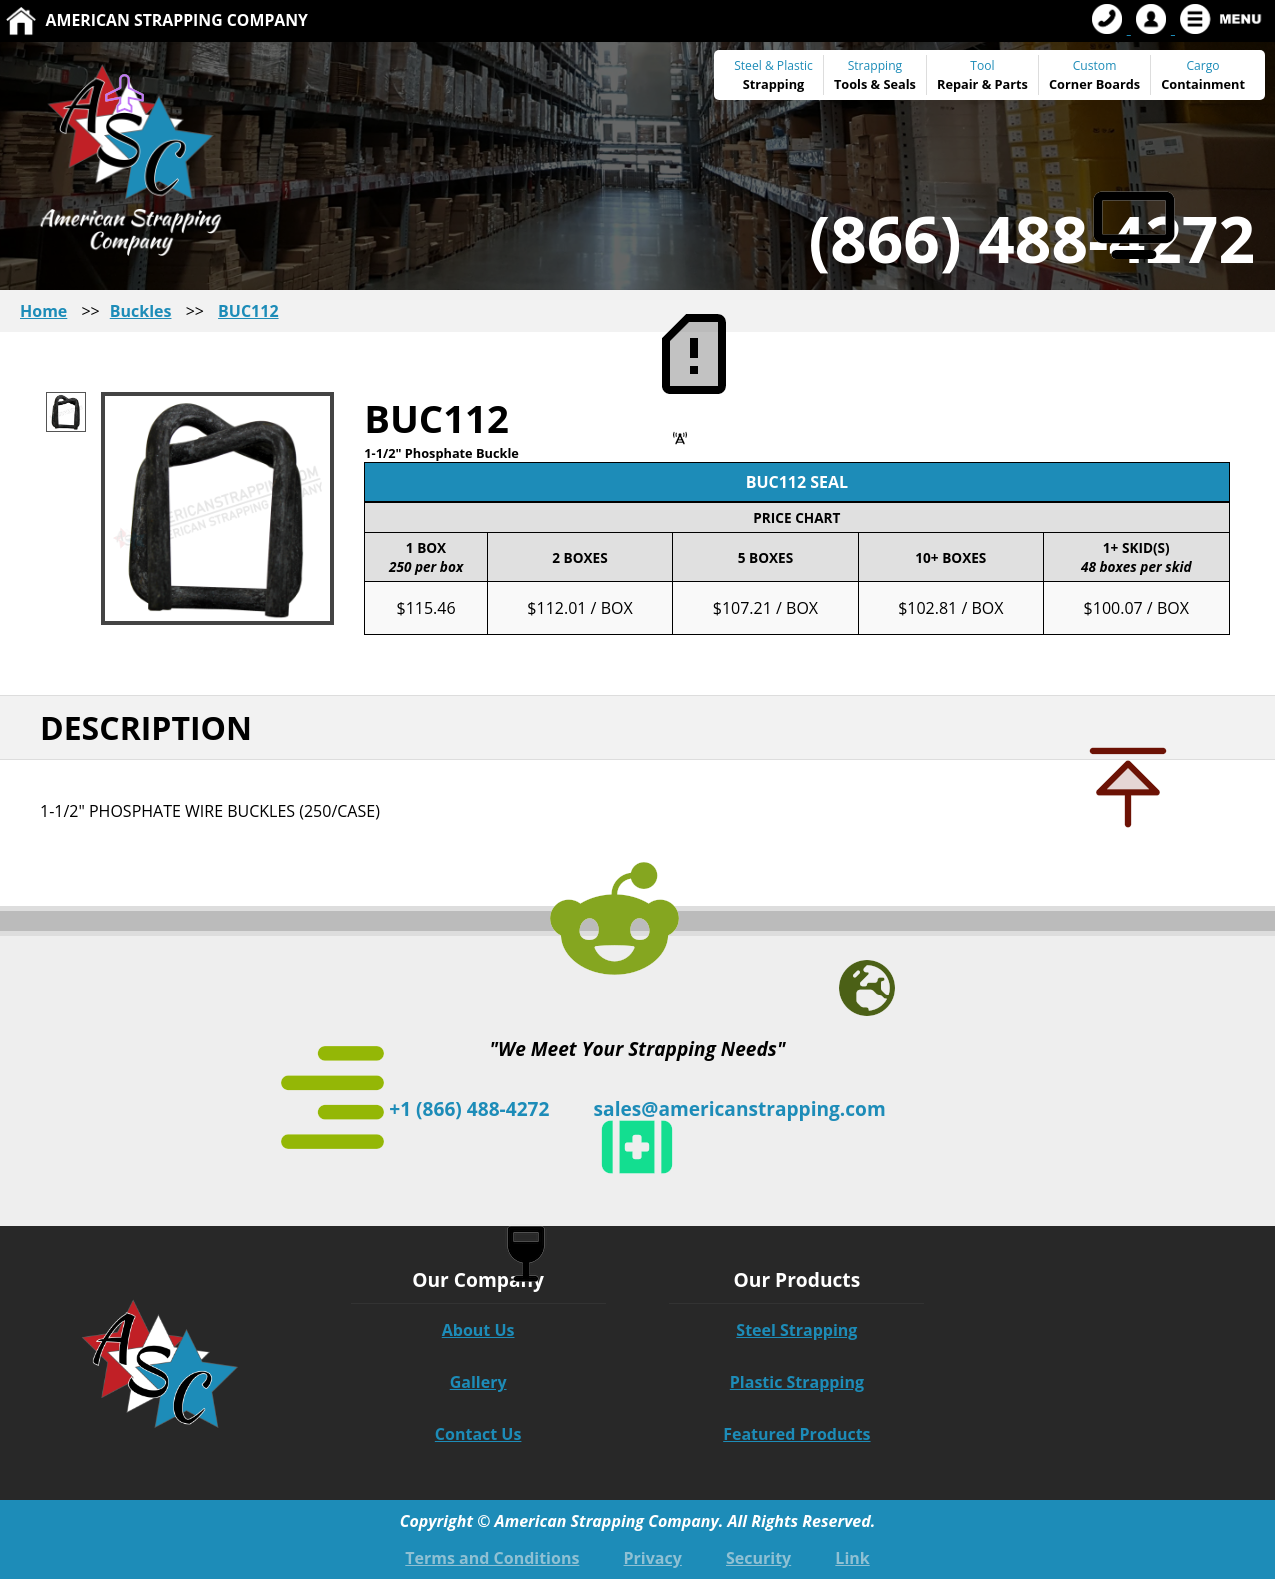  I want to click on sd card storage warning or error, so click(694, 354).